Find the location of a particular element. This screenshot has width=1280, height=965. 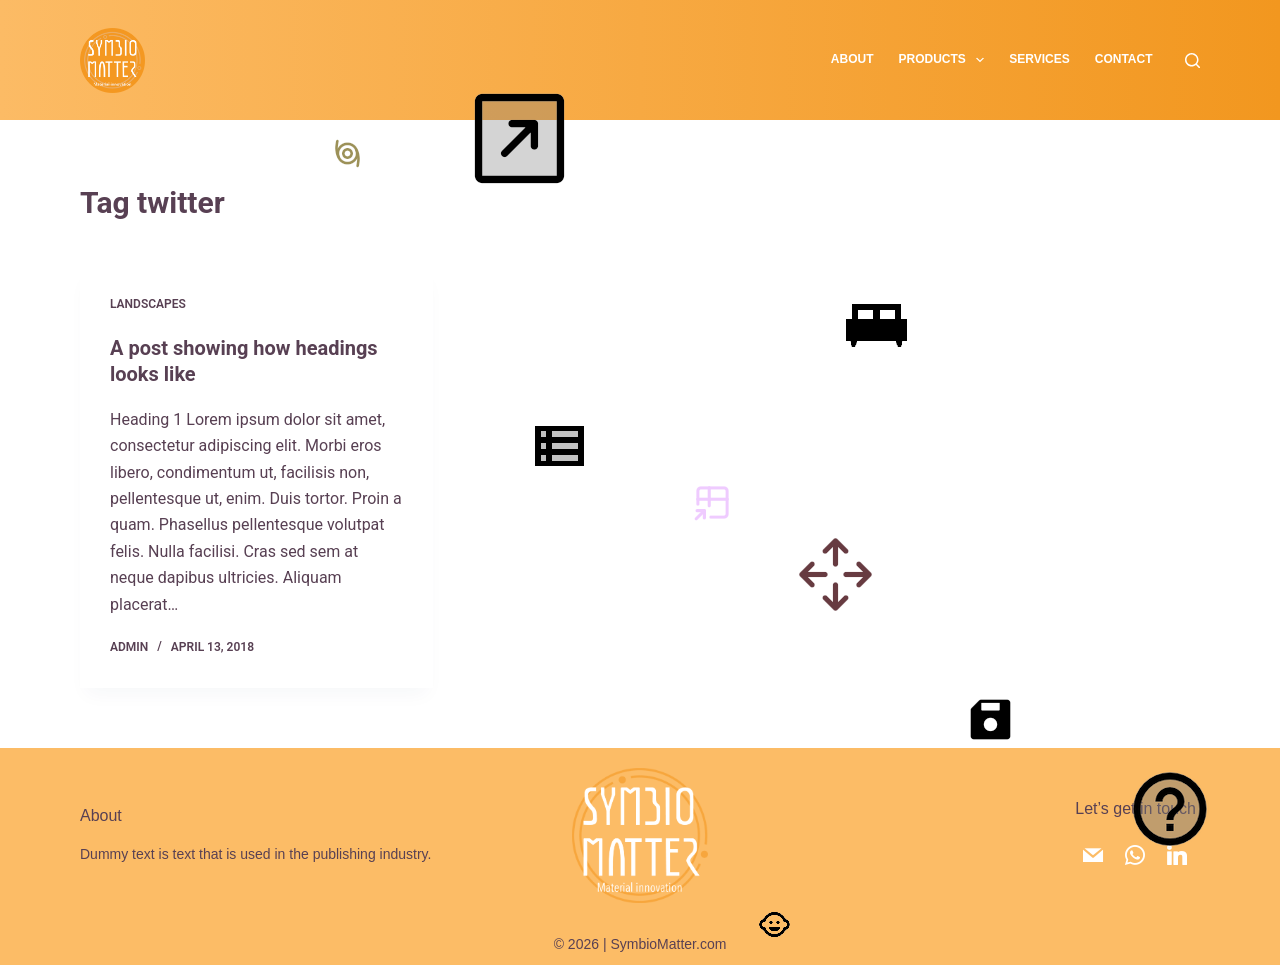

expand content in all directions is located at coordinates (835, 574).